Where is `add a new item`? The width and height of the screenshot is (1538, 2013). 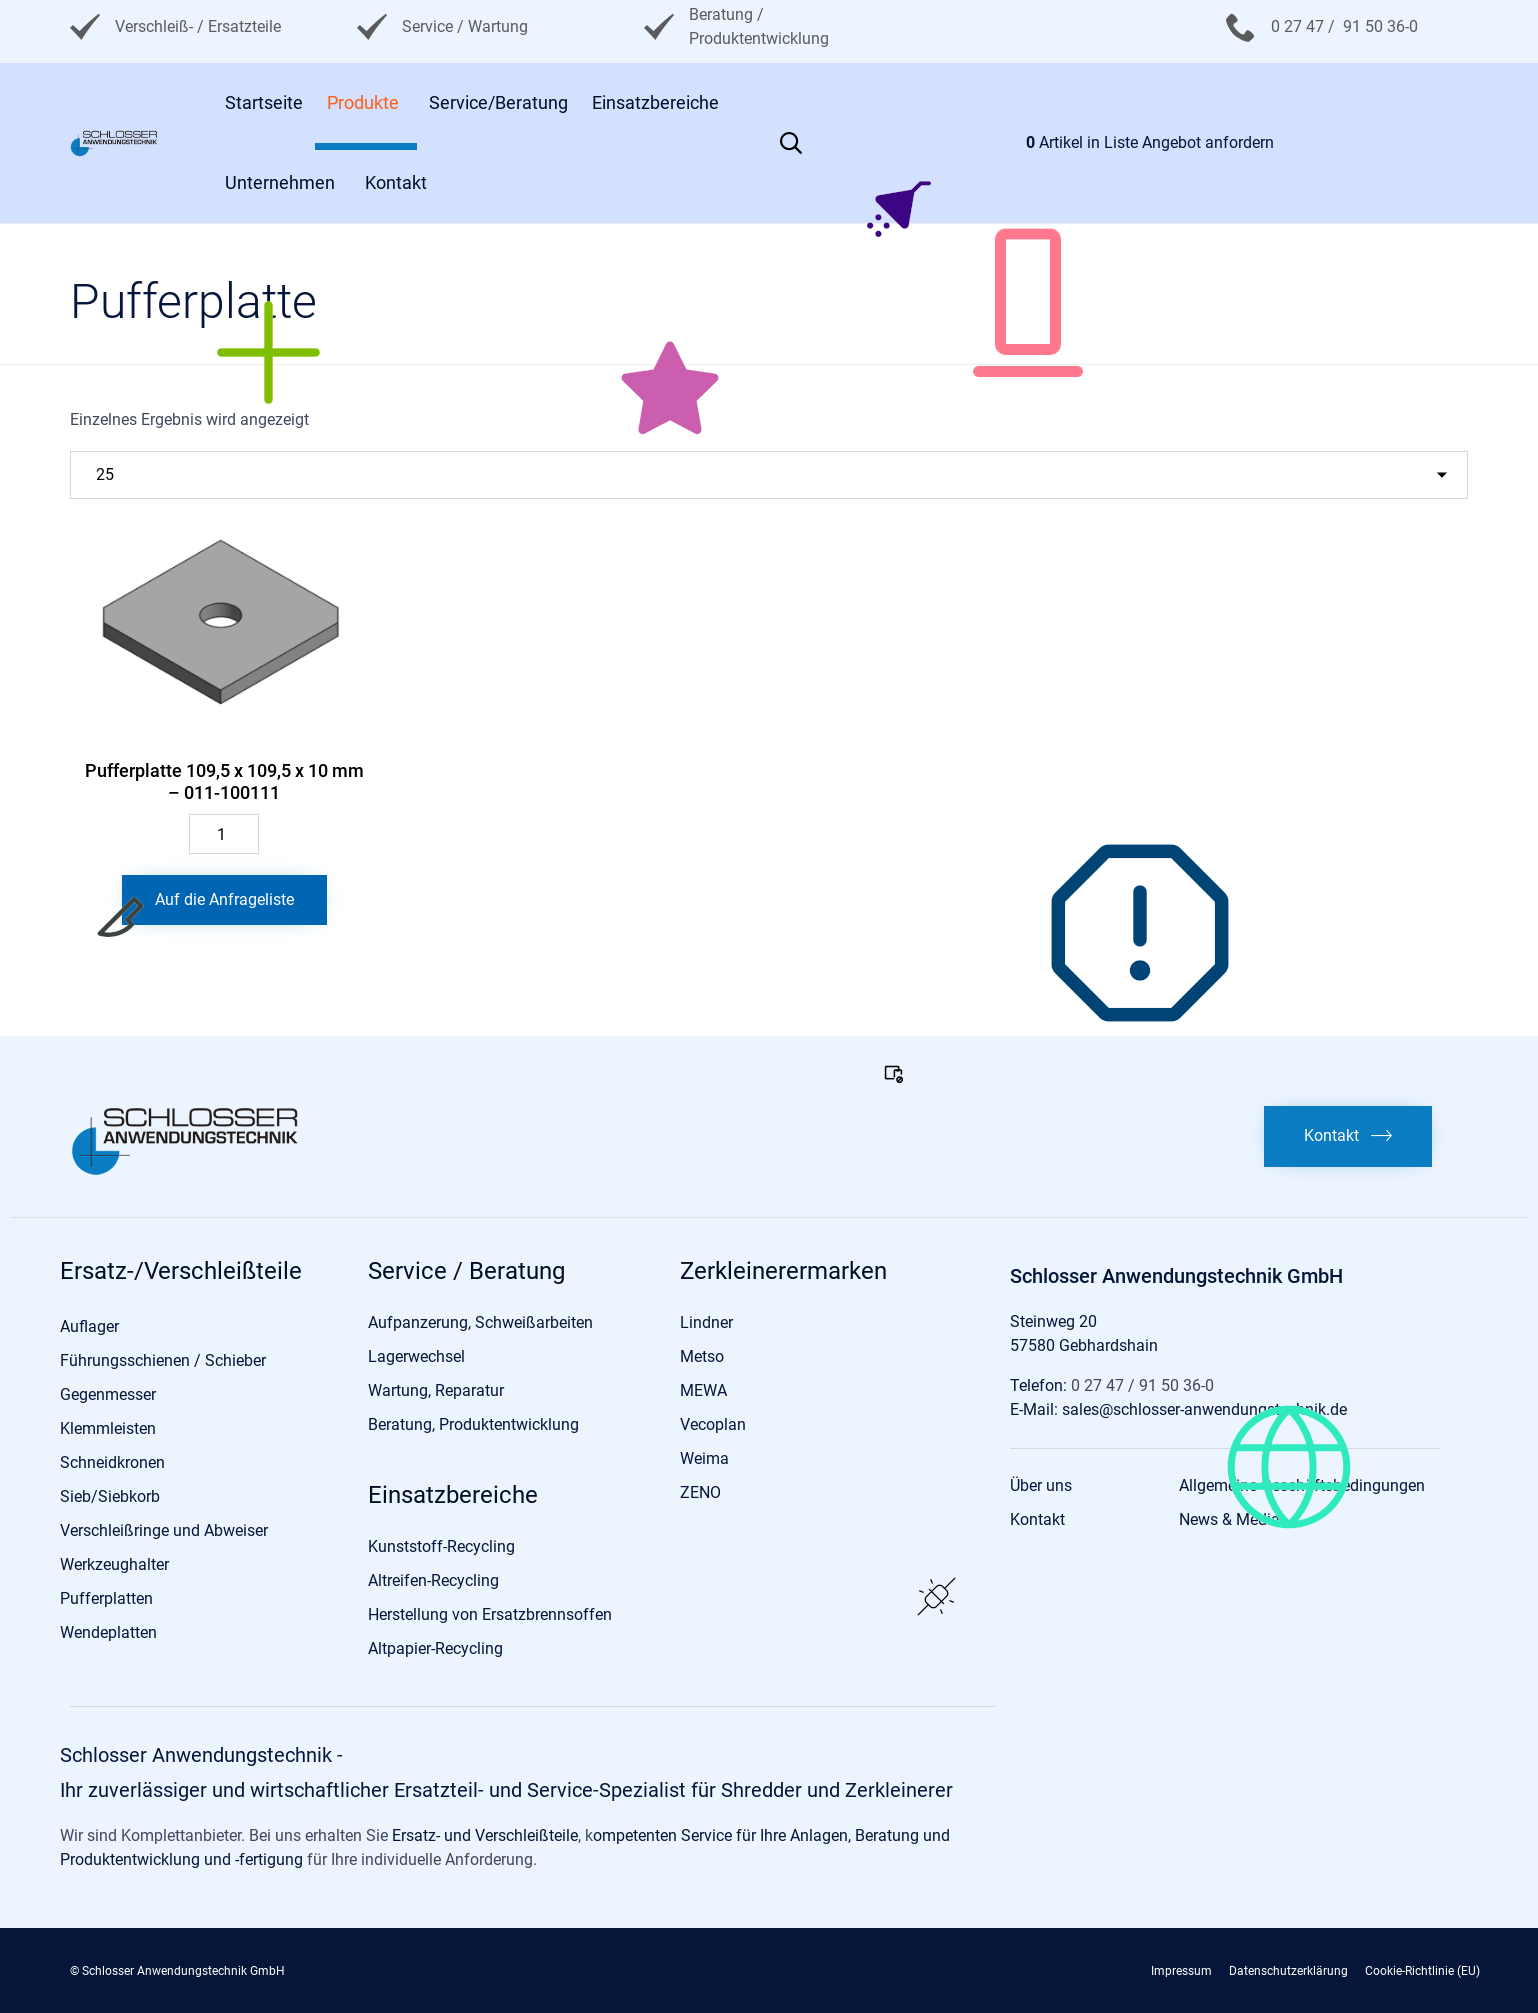
add a new item is located at coordinates (268, 352).